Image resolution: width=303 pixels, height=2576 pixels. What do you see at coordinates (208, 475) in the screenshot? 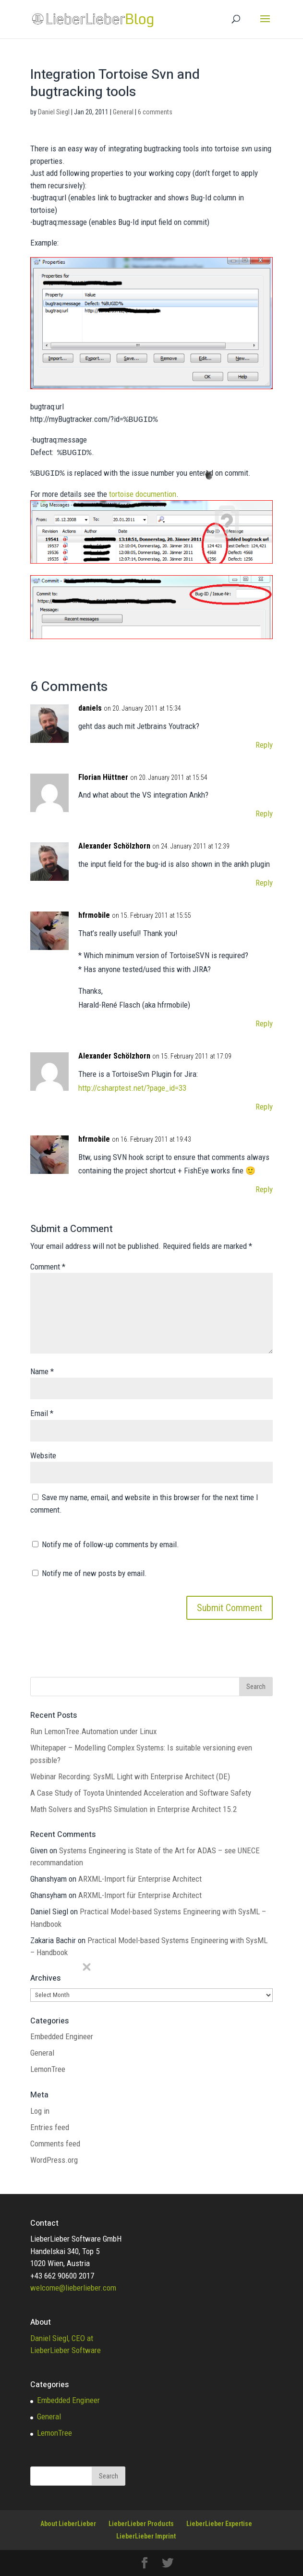
I see `open glade interface designer` at bounding box center [208, 475].